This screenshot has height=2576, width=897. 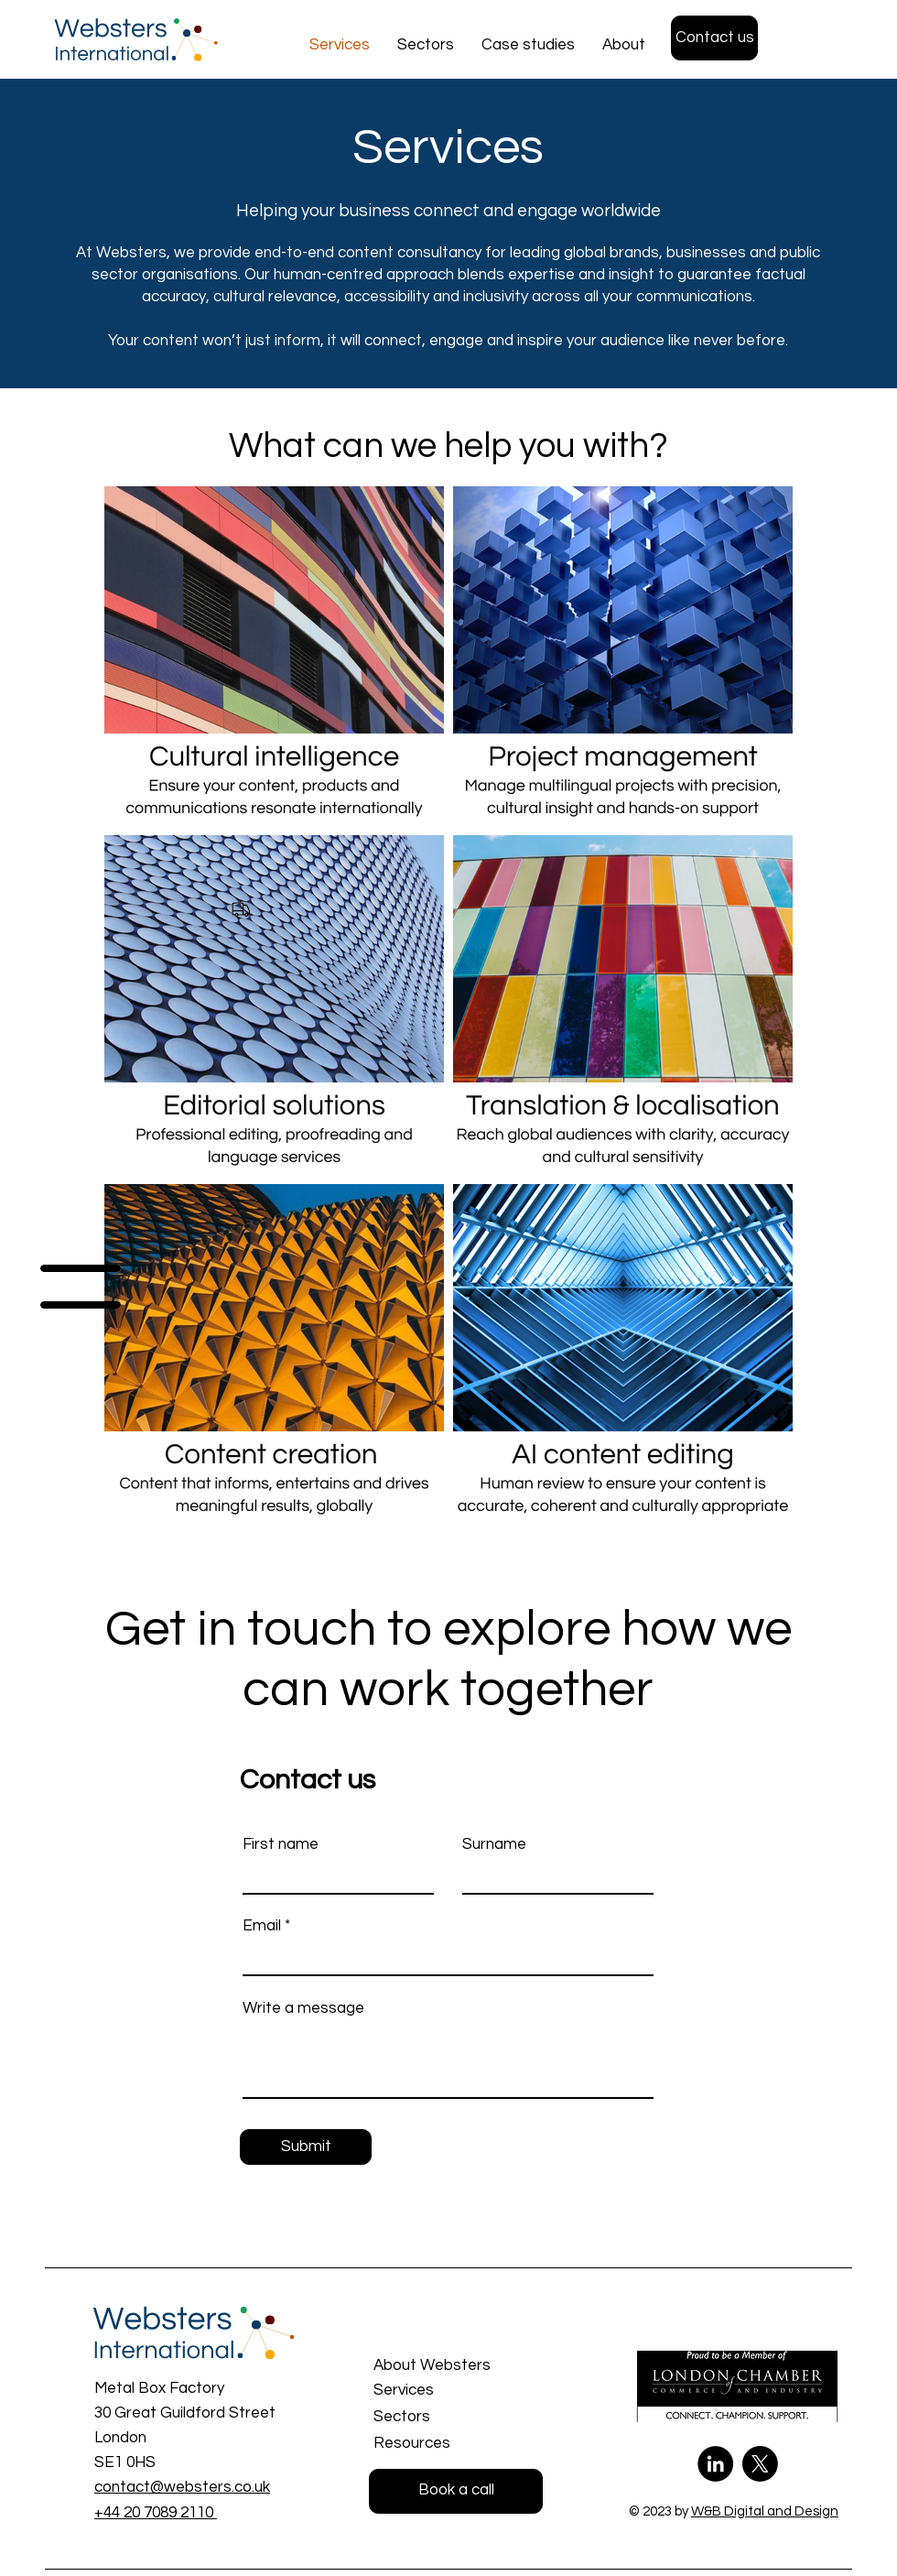 What do you see at coordinates (241, 908) in the screenshot?
I see `track your delivery status` at bounding box center [241, 908].